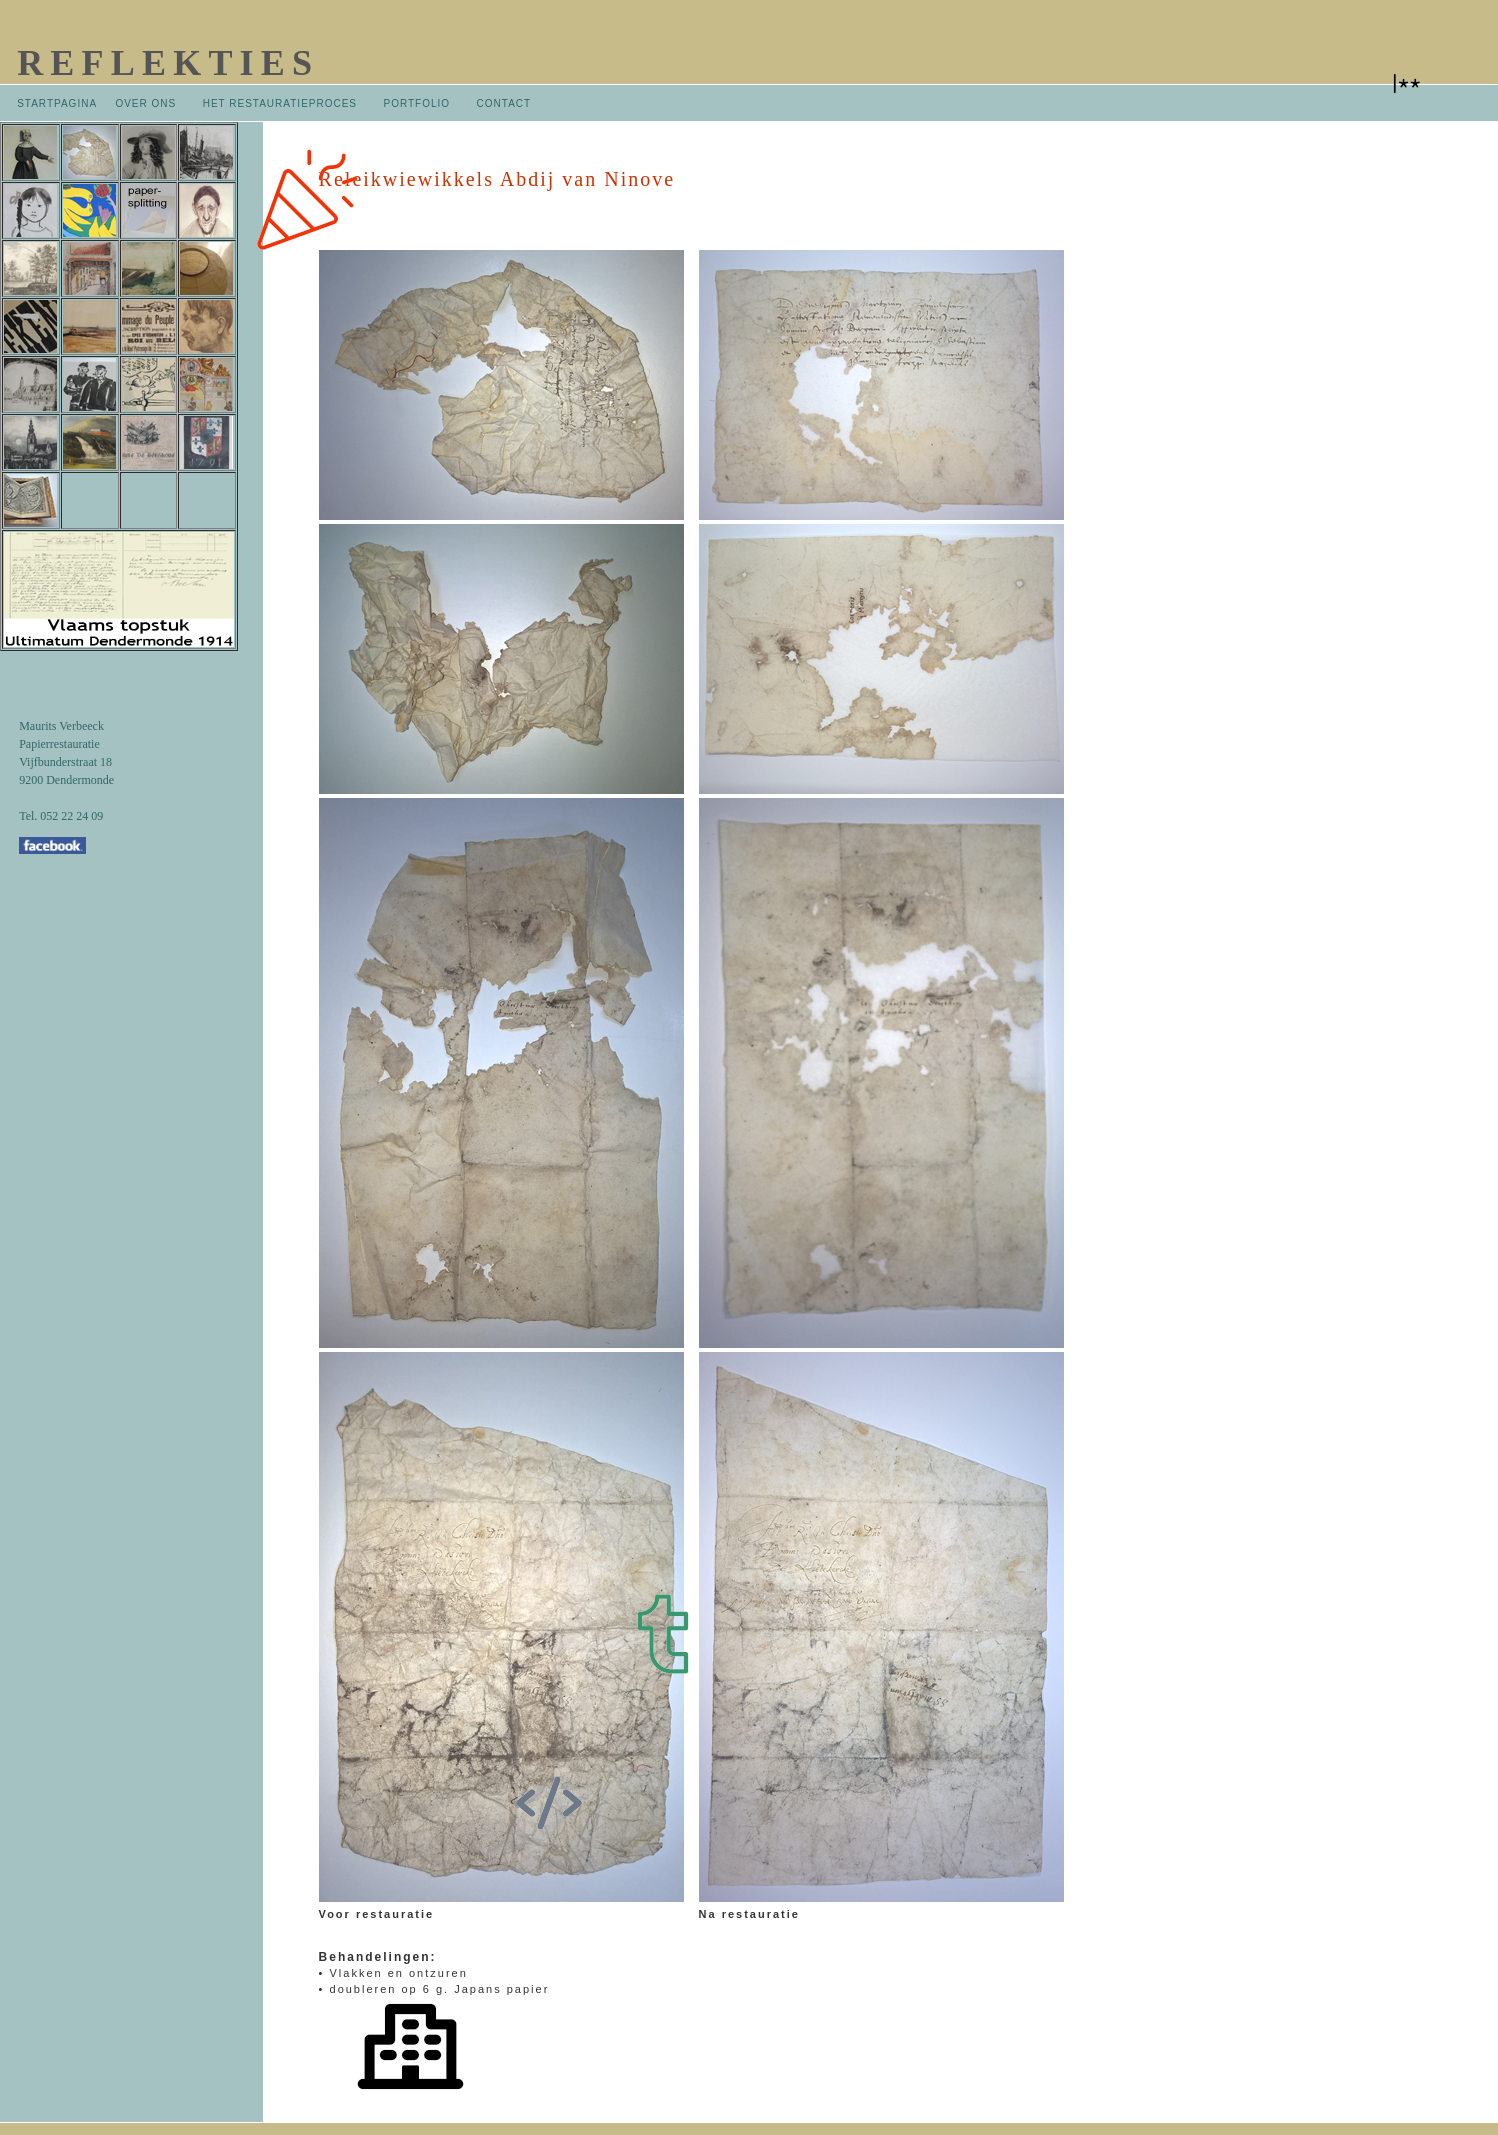 This screenshot has width=1498, height=2135. What do you see at coordinates (410, 2046) in the screenshot?
I see `view apartment or residential building details` at bounding box center [410, 2046].